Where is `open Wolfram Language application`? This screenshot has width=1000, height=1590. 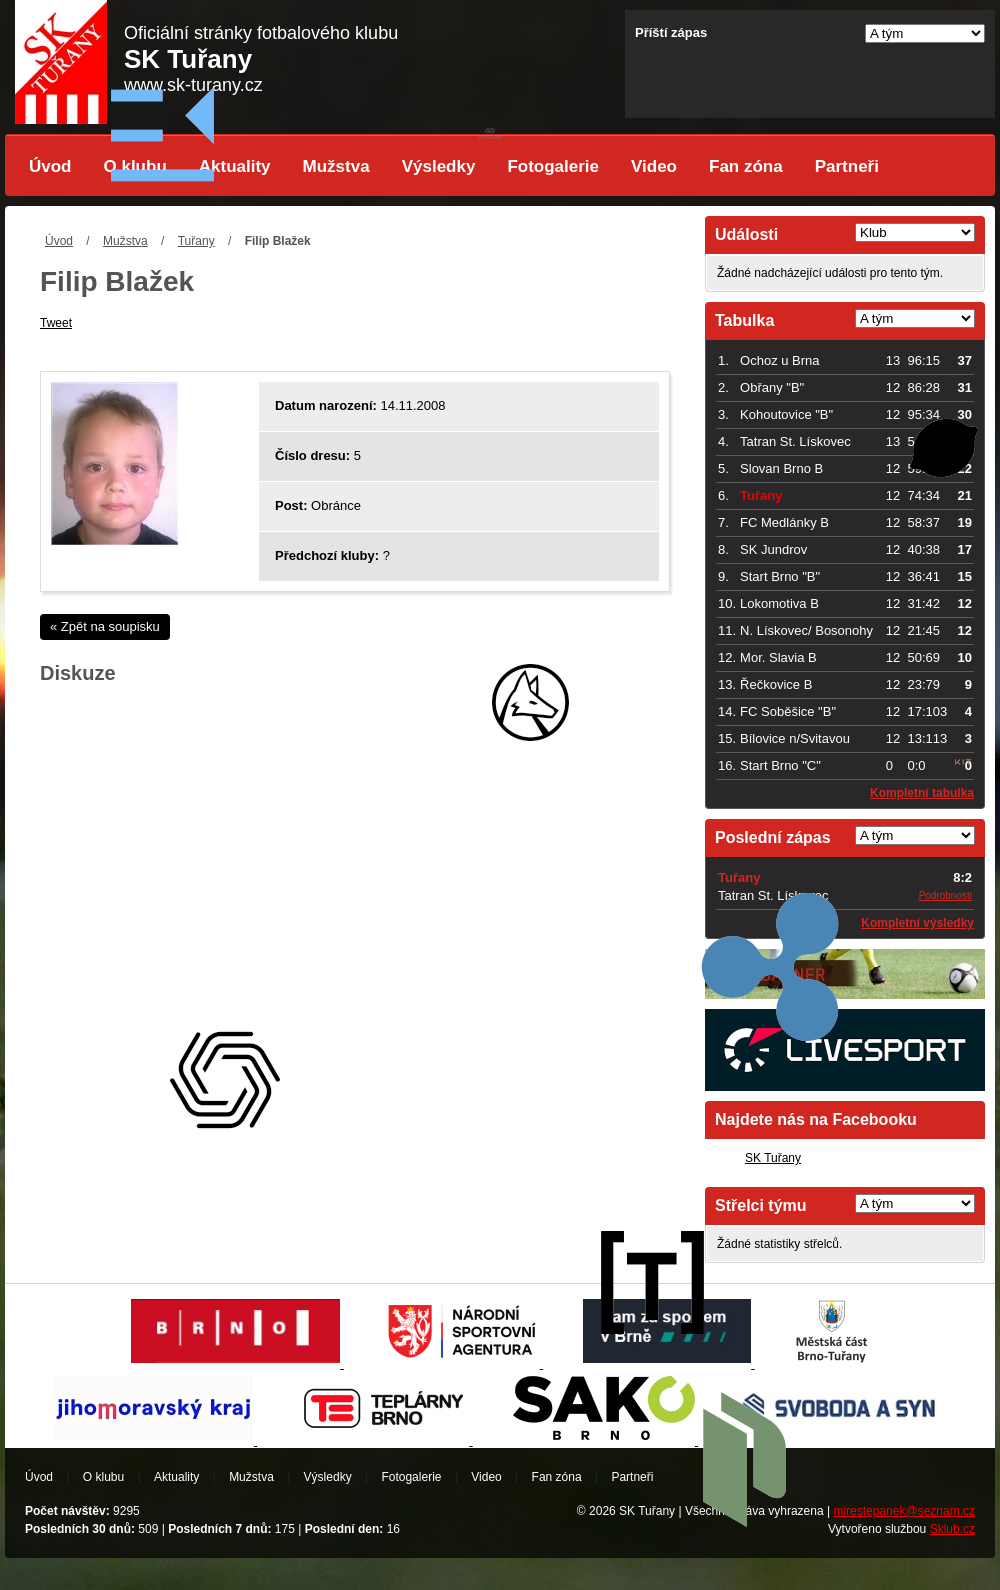
open Wolfram Language application is located at coordinates (530, 702).